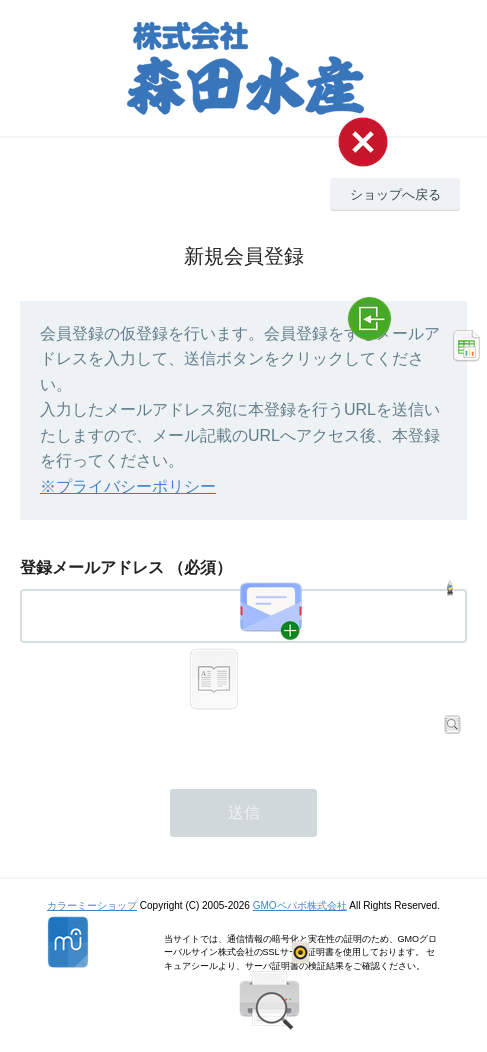 The image size is (487, 1052). What do you see at coordinates (300, 952) in the screenshot?
I see `open Rhythmbox music player` at bounding box center [300, 952].